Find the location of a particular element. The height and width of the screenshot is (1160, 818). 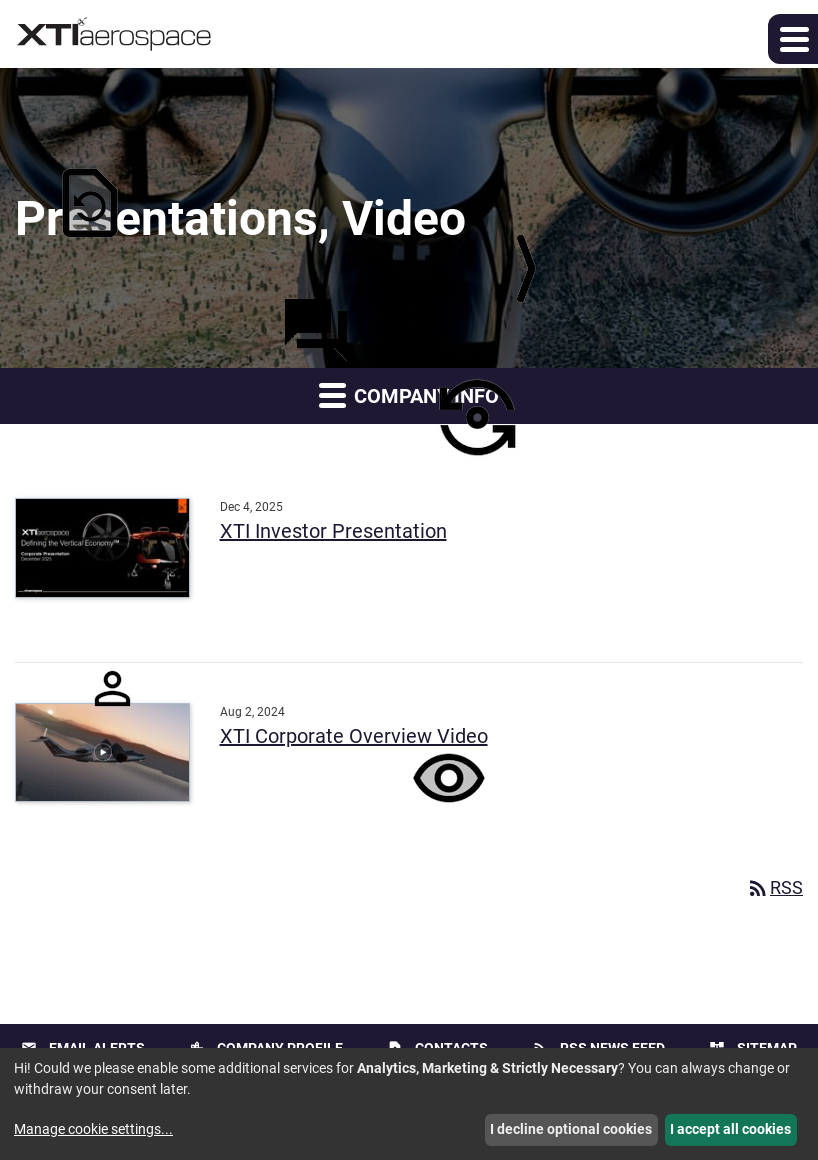

switch between front and rear camera is located at coordinates (477, 417).